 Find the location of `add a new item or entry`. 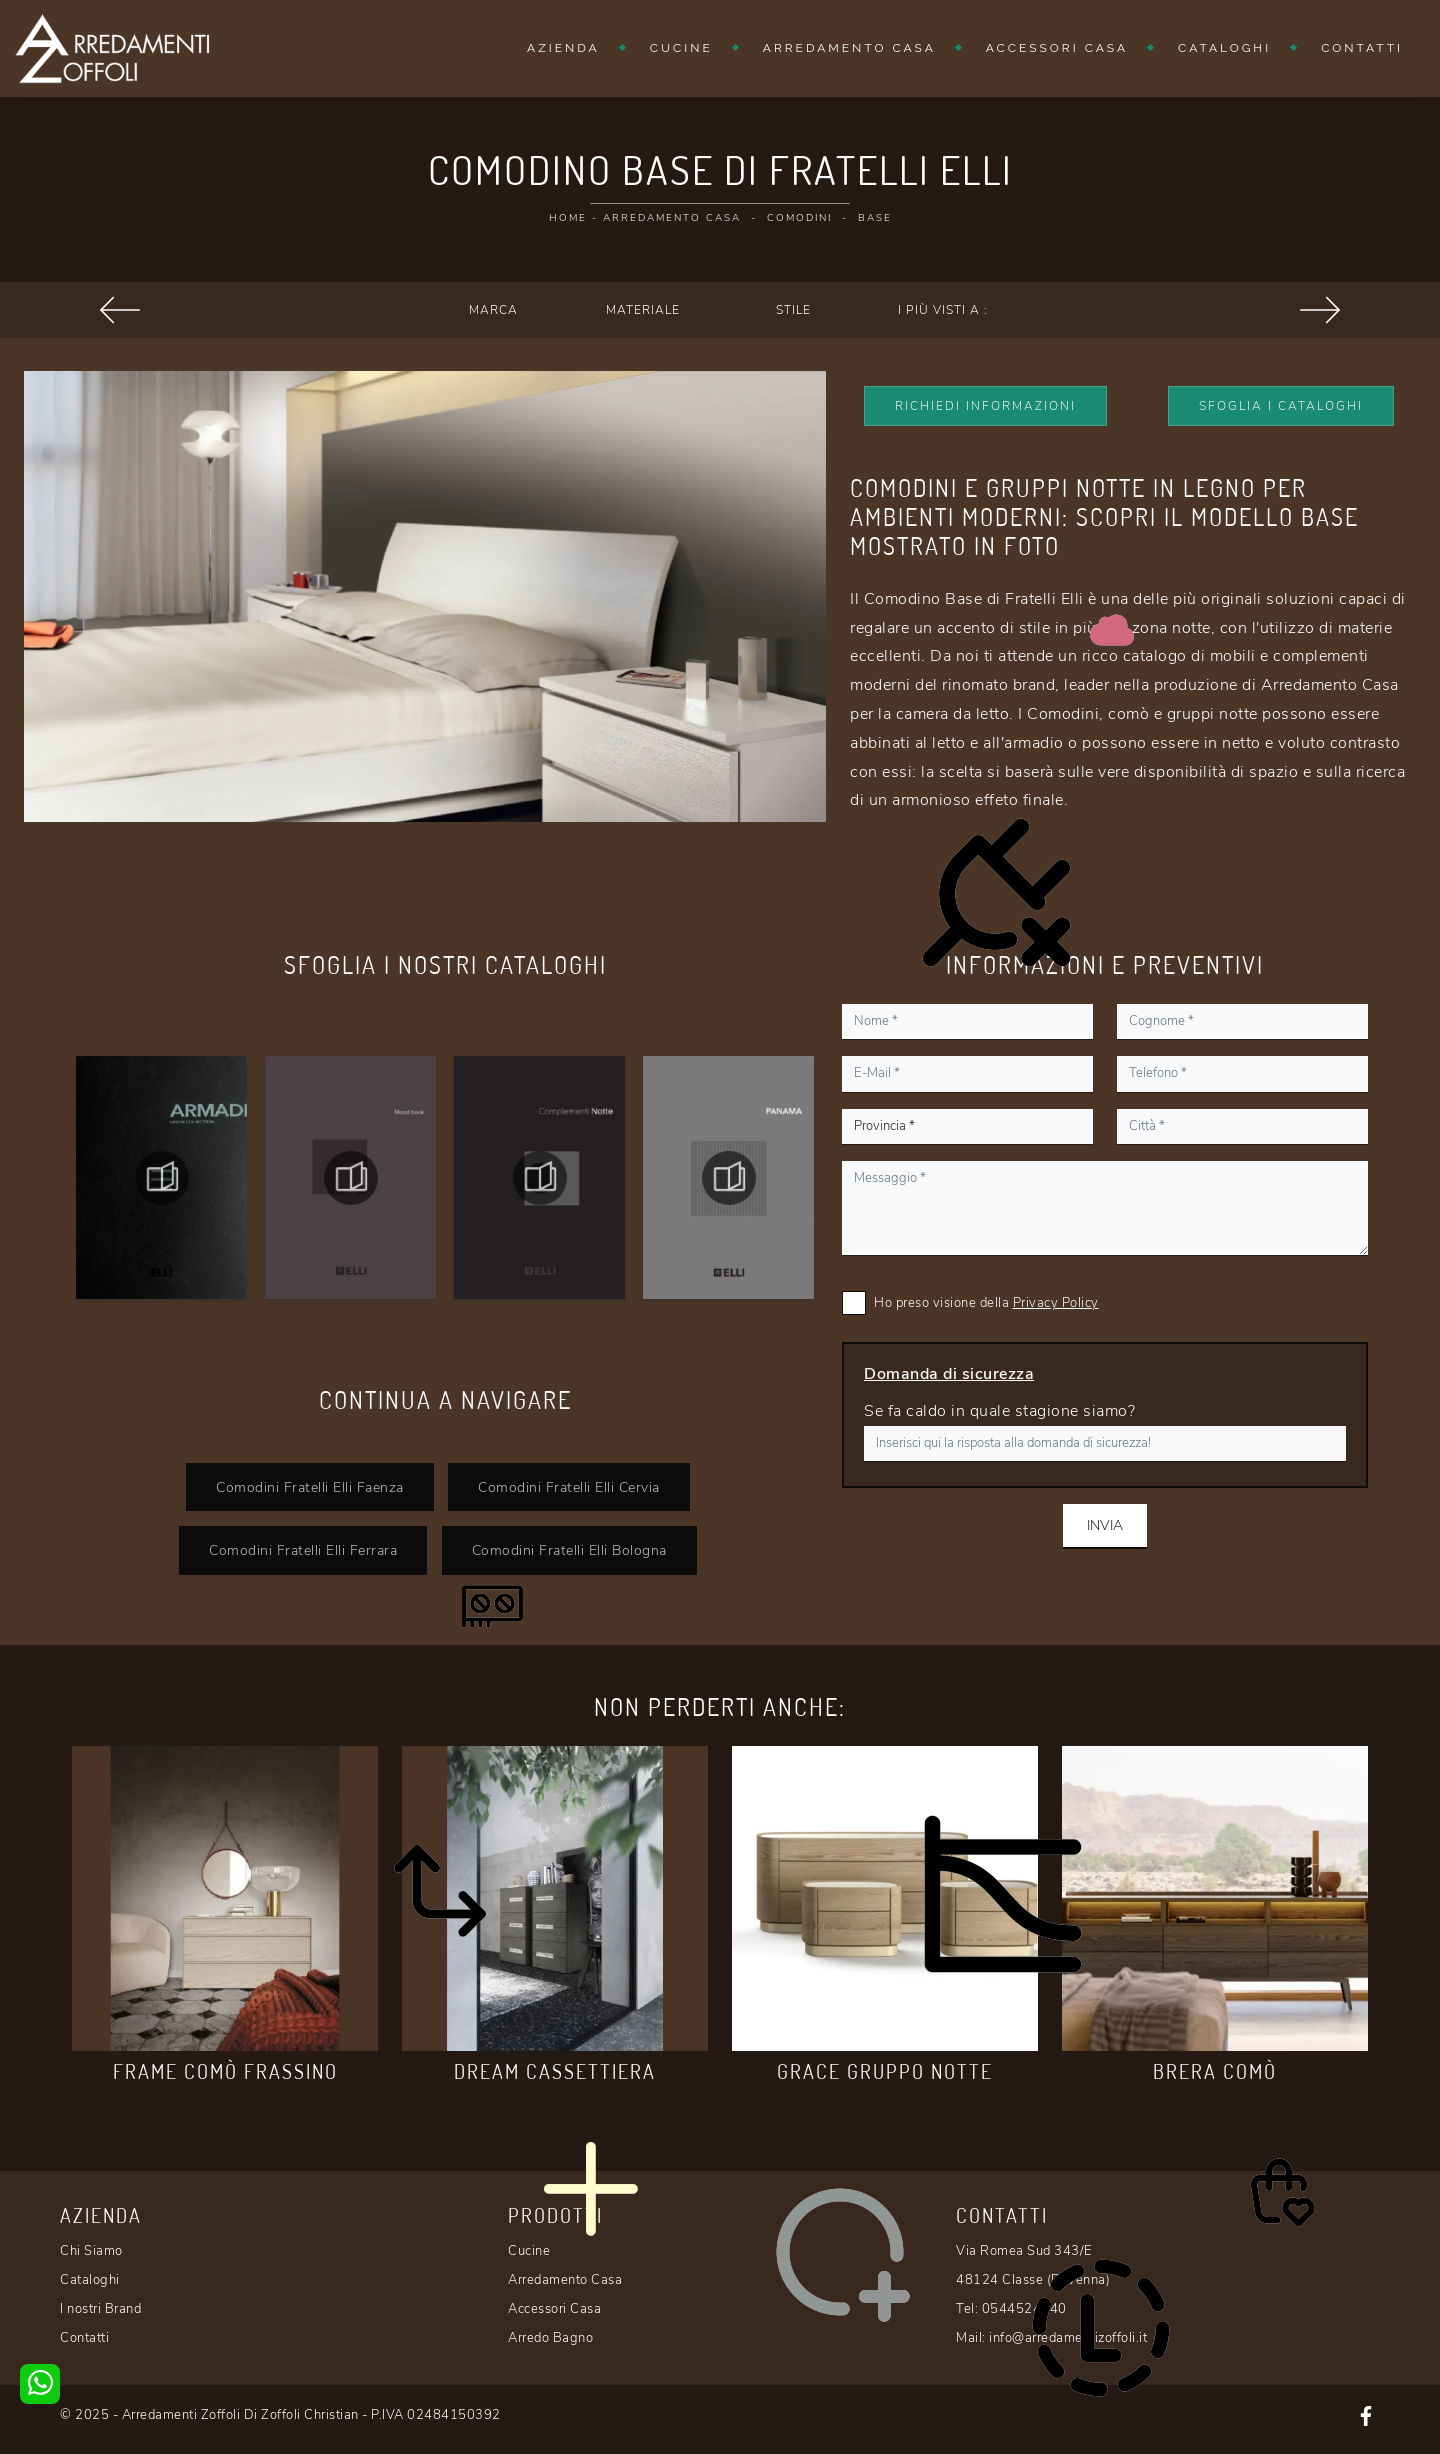

add a new item or entry is located at coordinates (840, 2252).